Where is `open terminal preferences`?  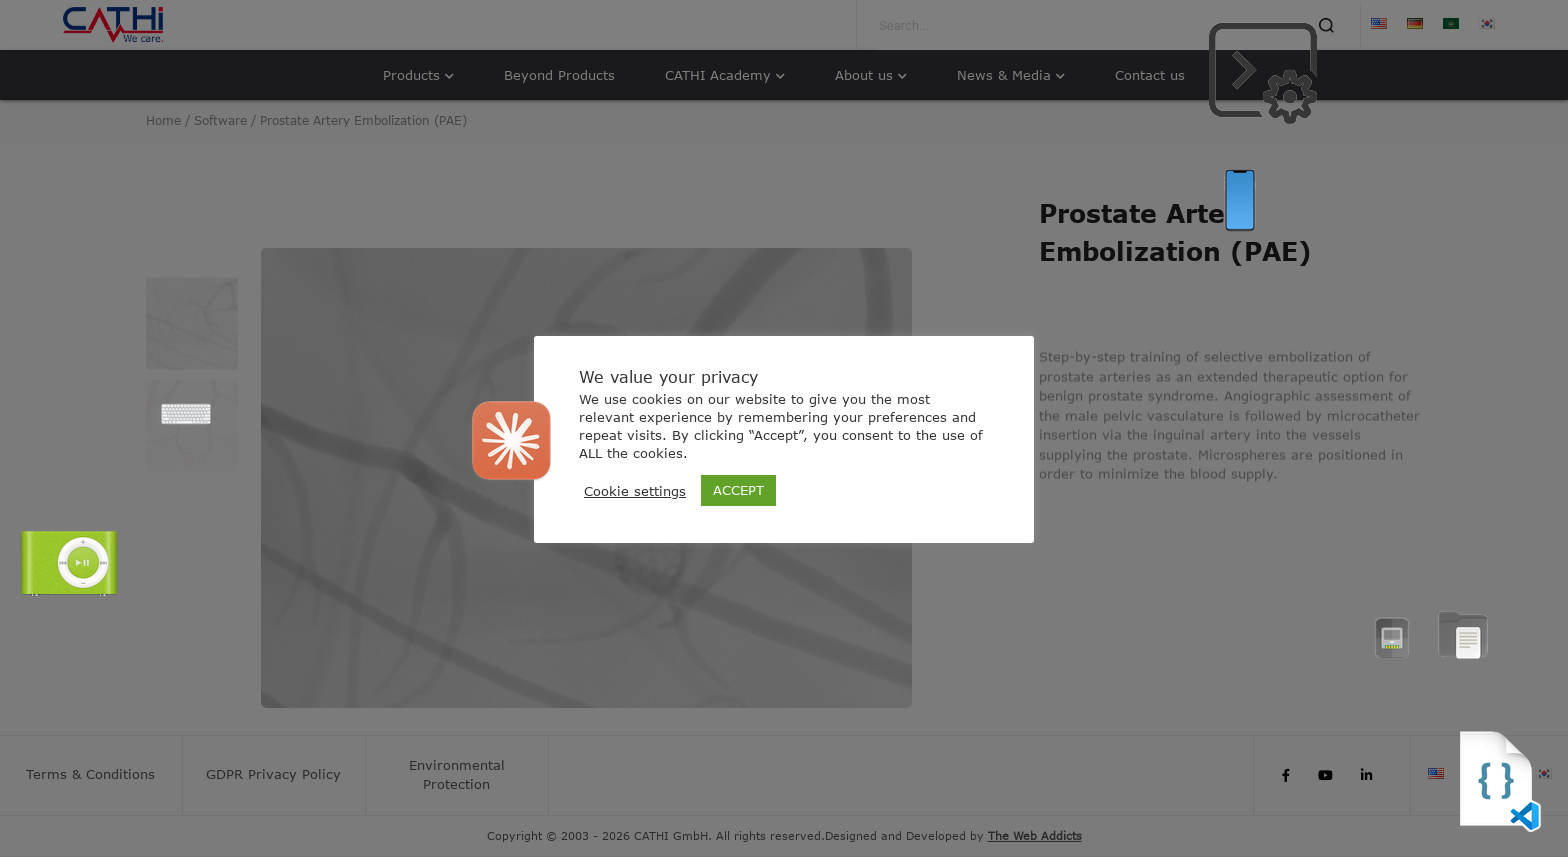
open terminal preferences is located at coordinates (1263, 70).